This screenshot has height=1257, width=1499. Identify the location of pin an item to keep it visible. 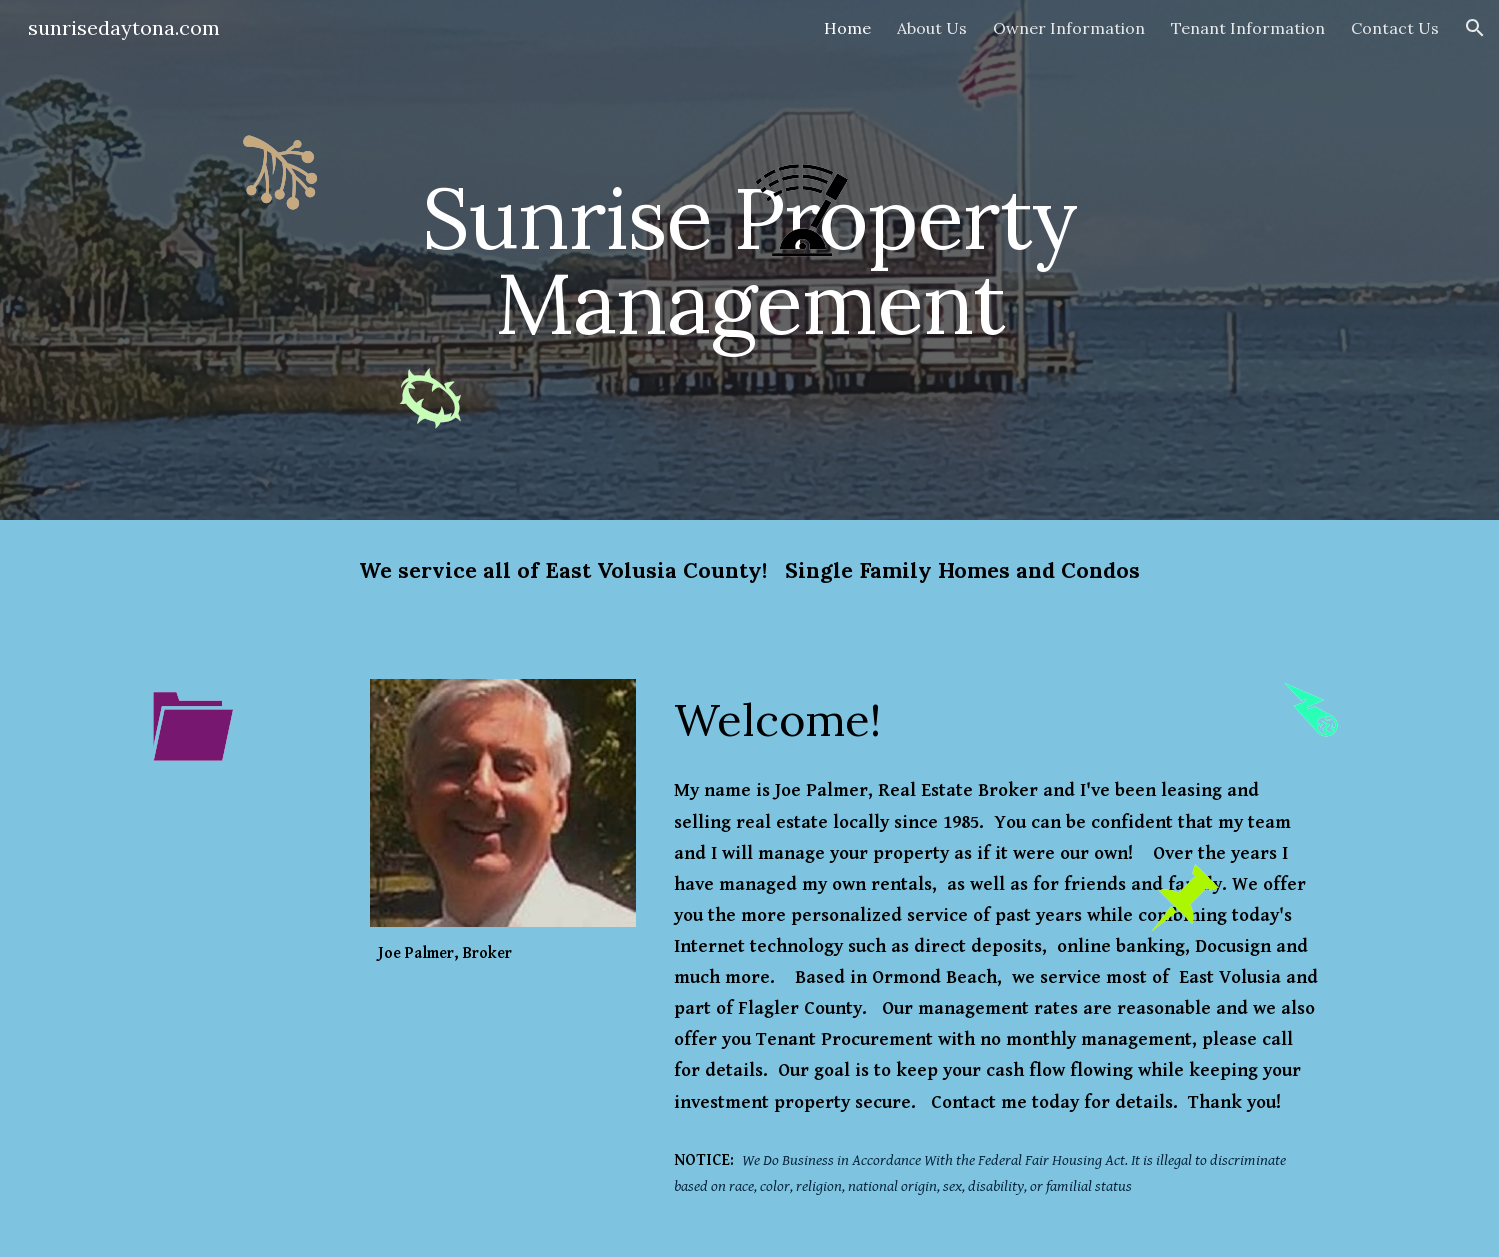
(1185, 898).